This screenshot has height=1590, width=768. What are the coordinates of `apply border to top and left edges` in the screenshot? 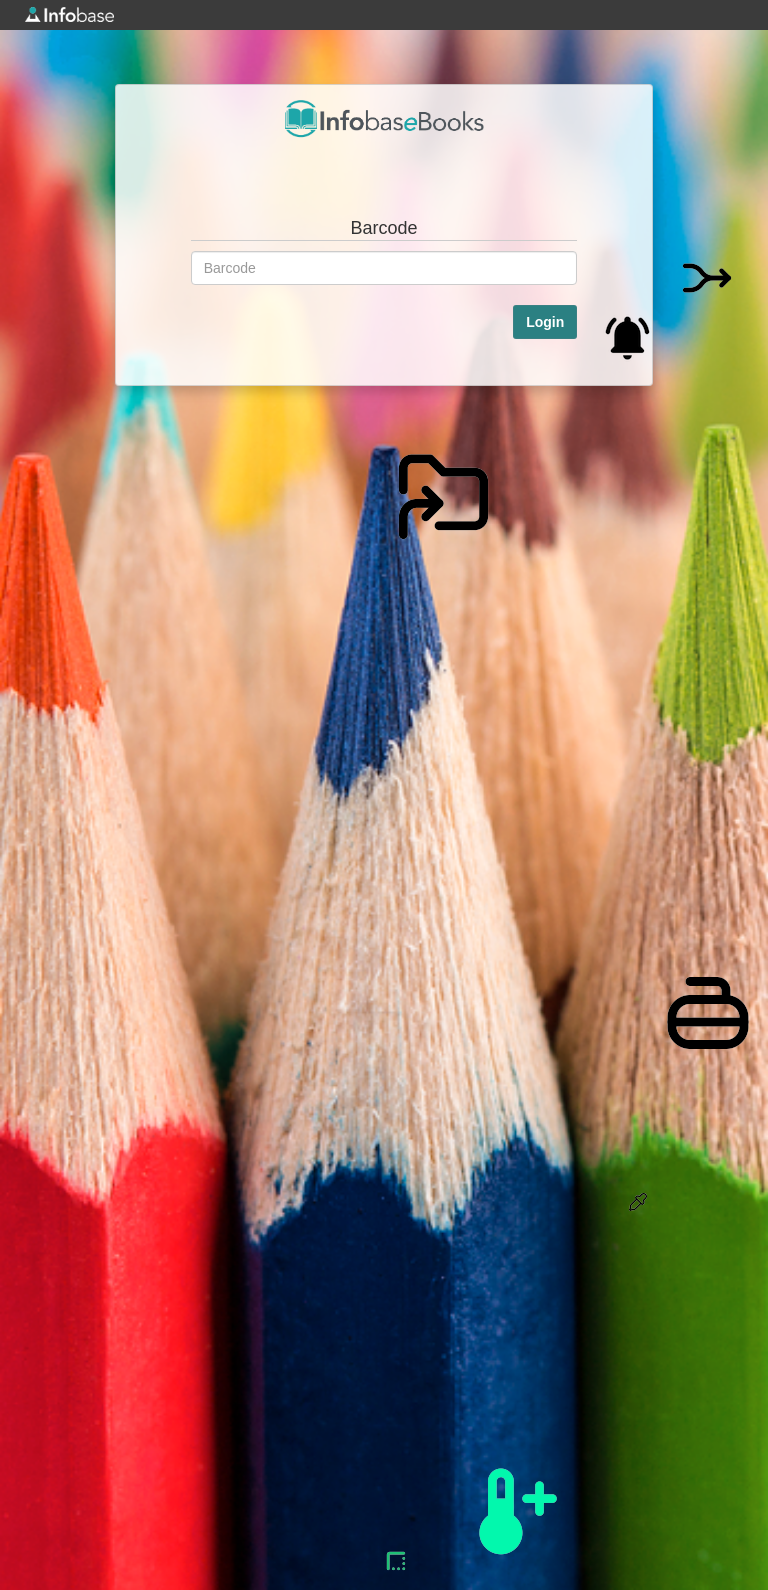 It's located at (396, 1561).